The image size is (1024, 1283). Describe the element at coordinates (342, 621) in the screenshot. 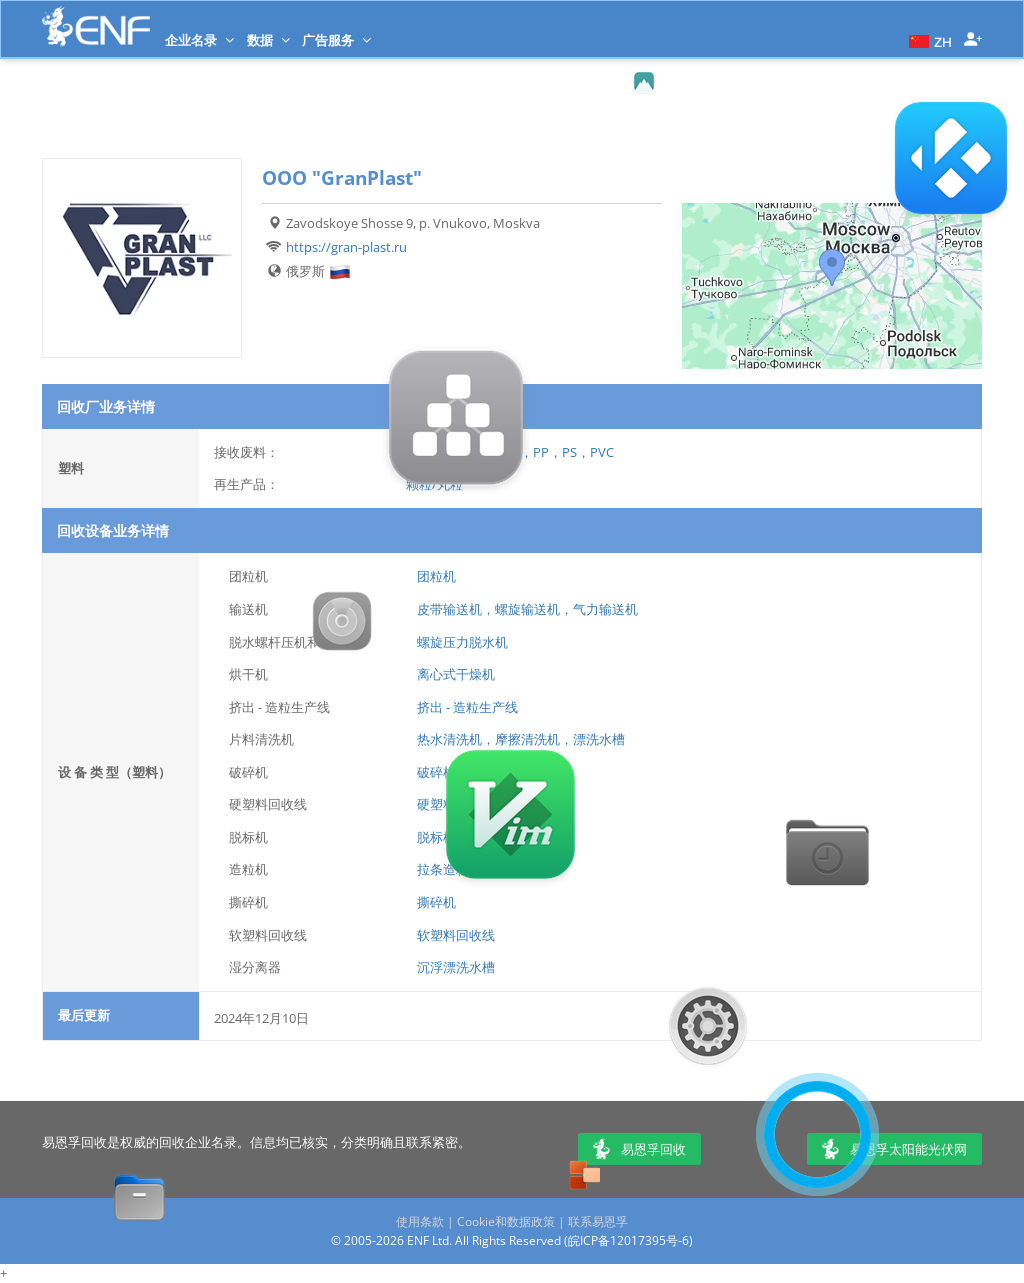

I see `open Find My app to locate devices or people` at that location.